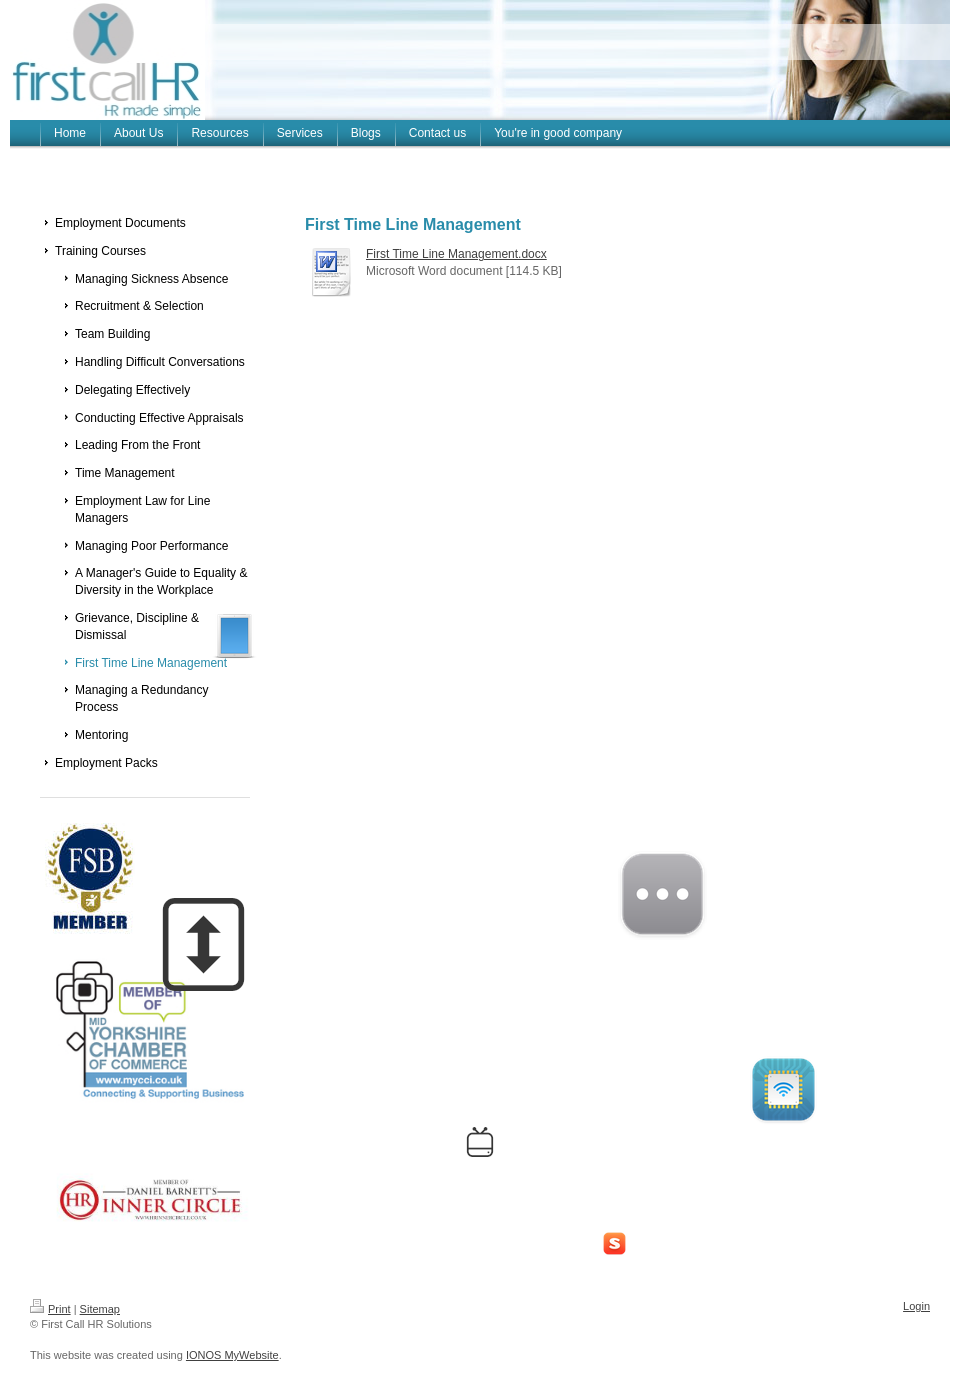  Describe the element at coordinates (614, 1243) in the screenshot. I see `open sogou pinyin input method` at that location.